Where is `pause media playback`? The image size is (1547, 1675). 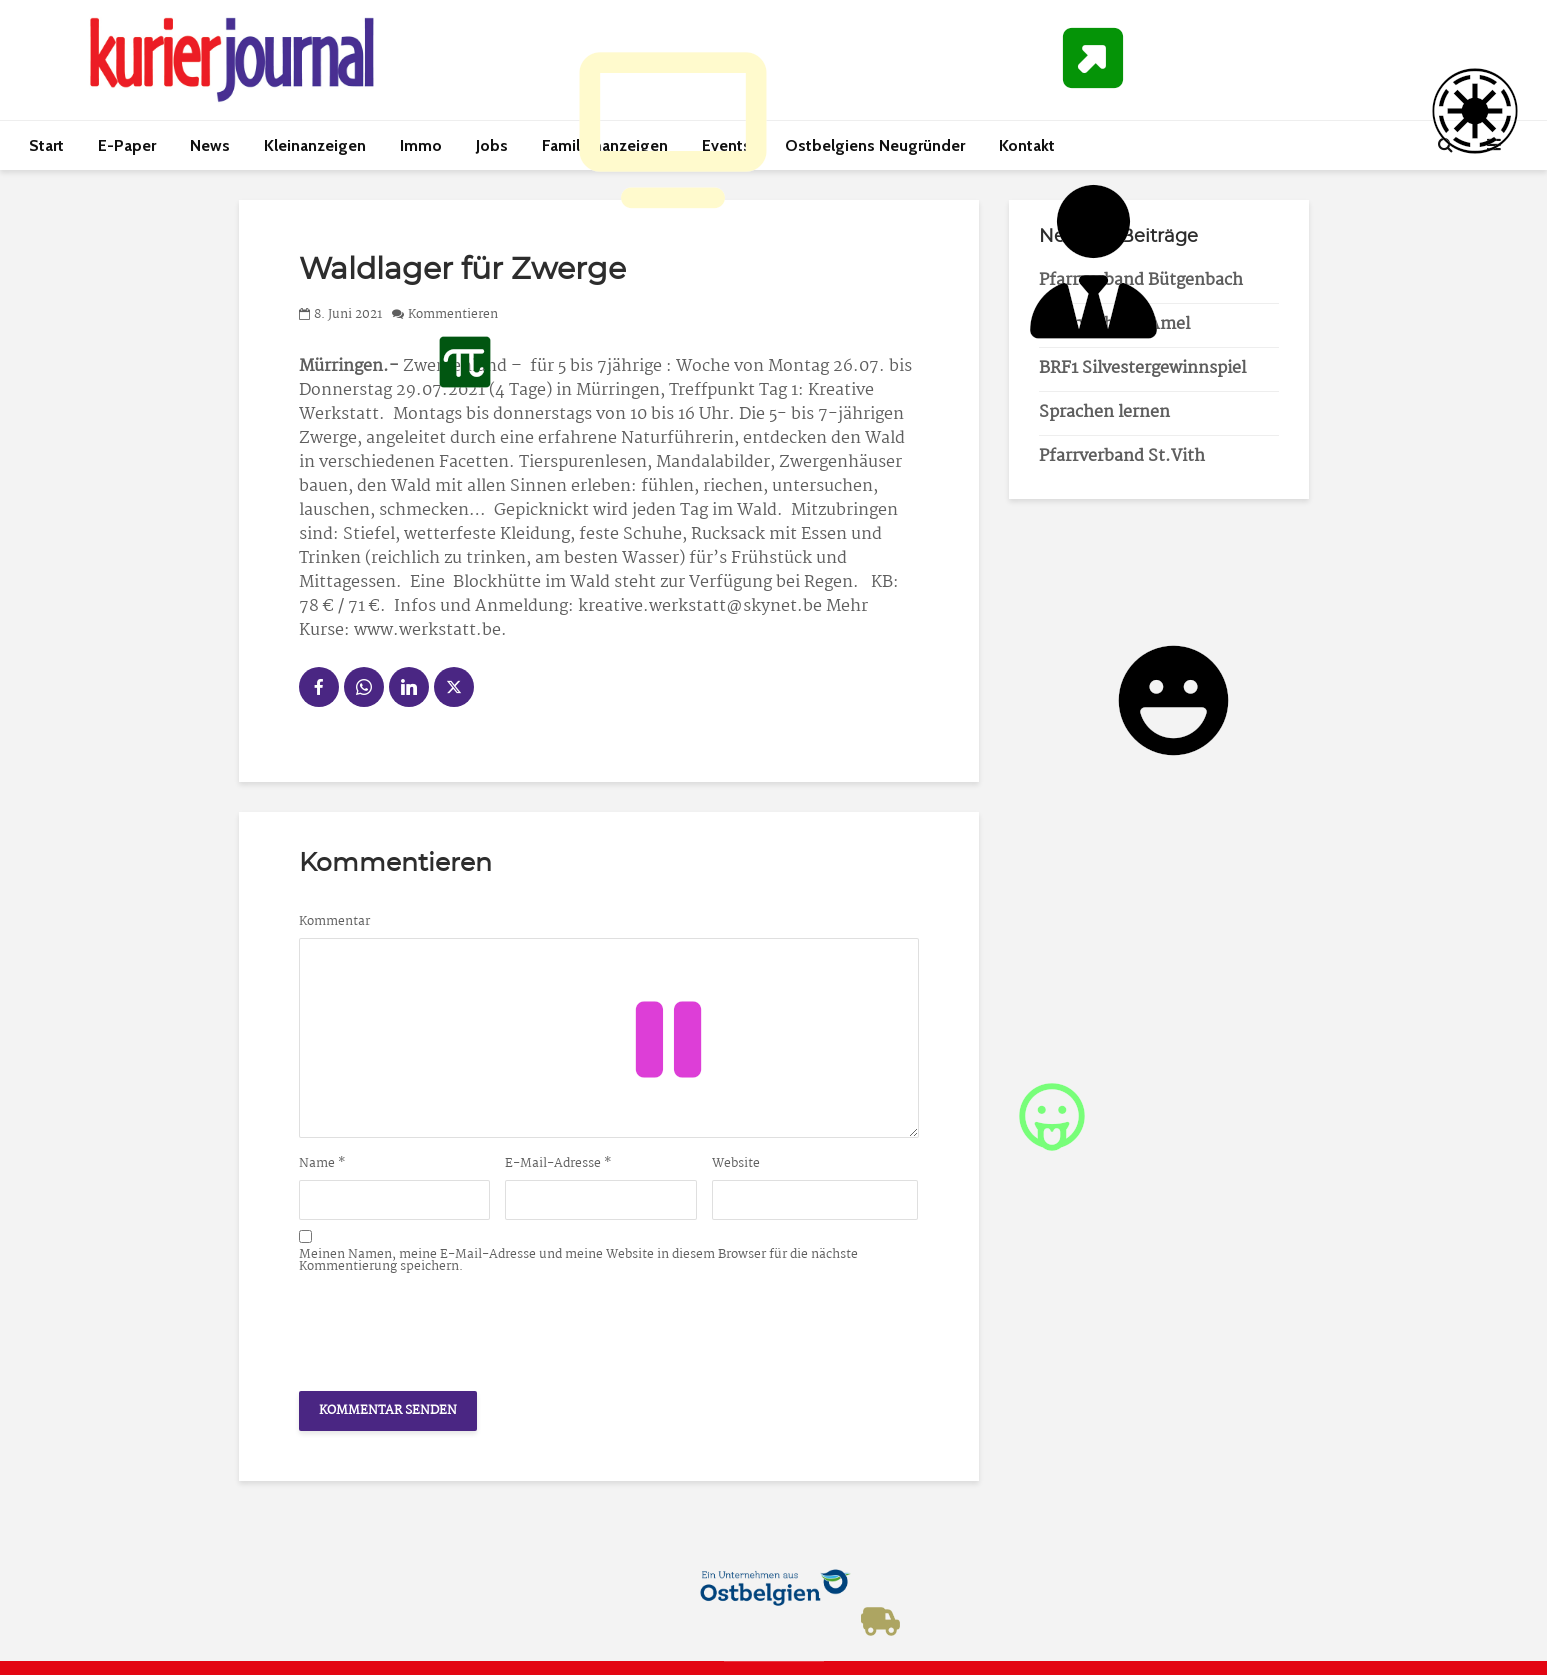
pause media playback is located at coordinates (668, 1039).